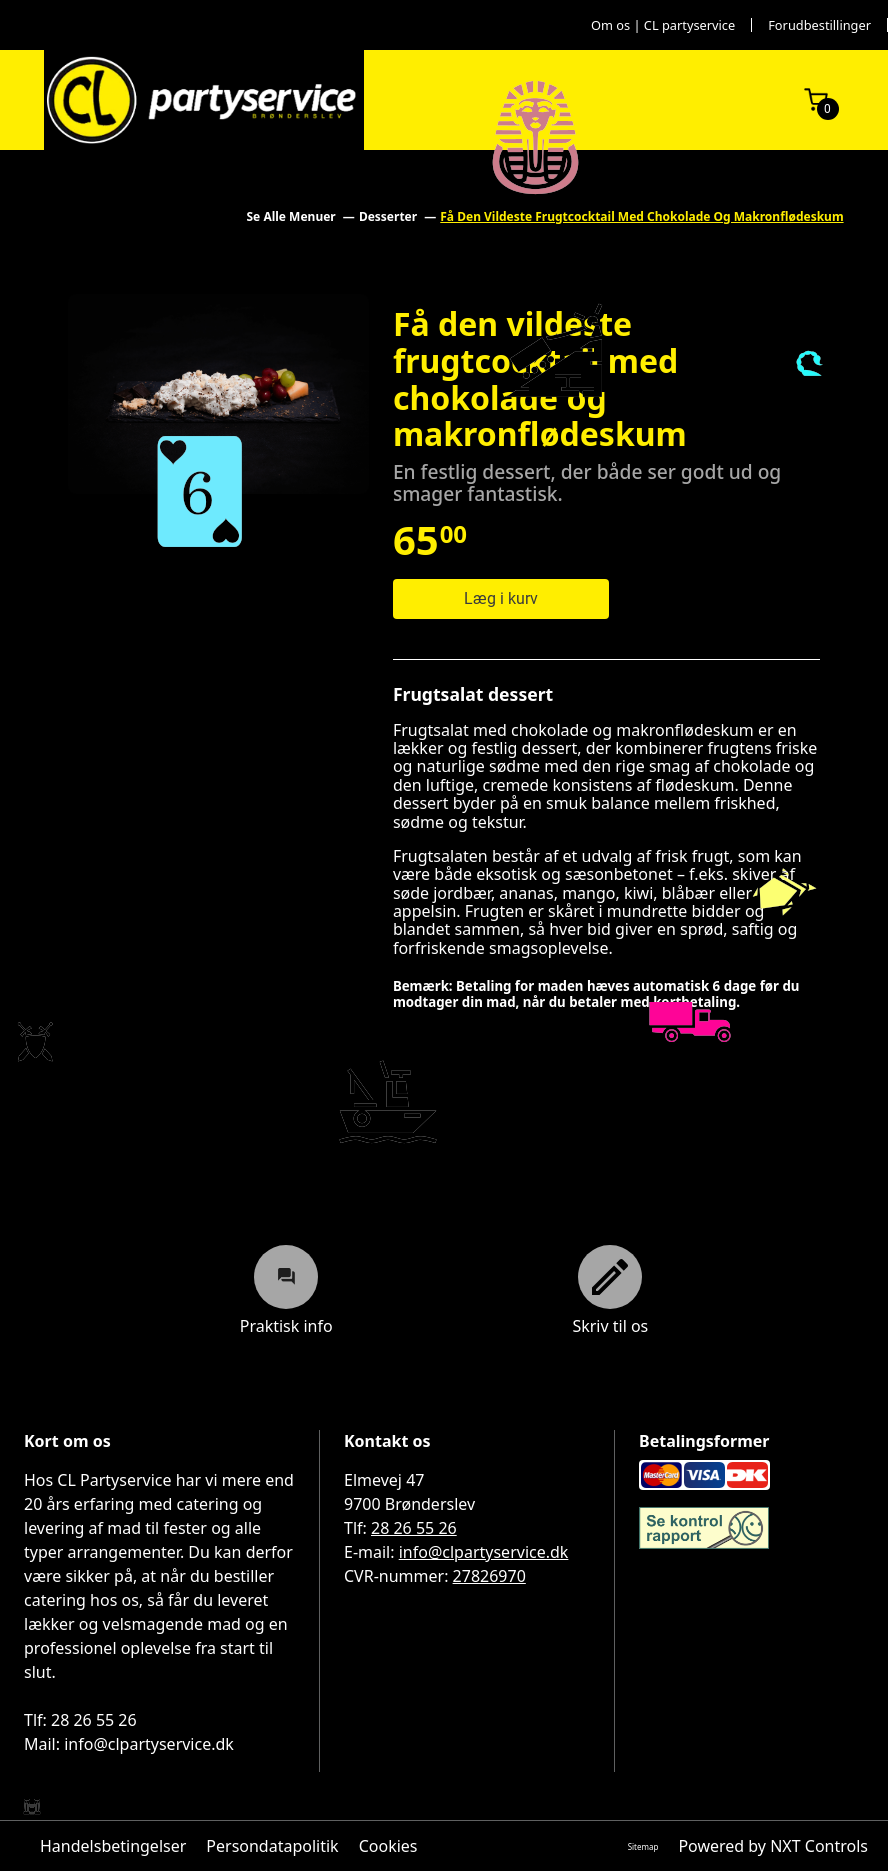  What do you see at coordinates (199, 491) in the screenshot?
I see `six of hearts playing card` at bounding box center [199, 491].